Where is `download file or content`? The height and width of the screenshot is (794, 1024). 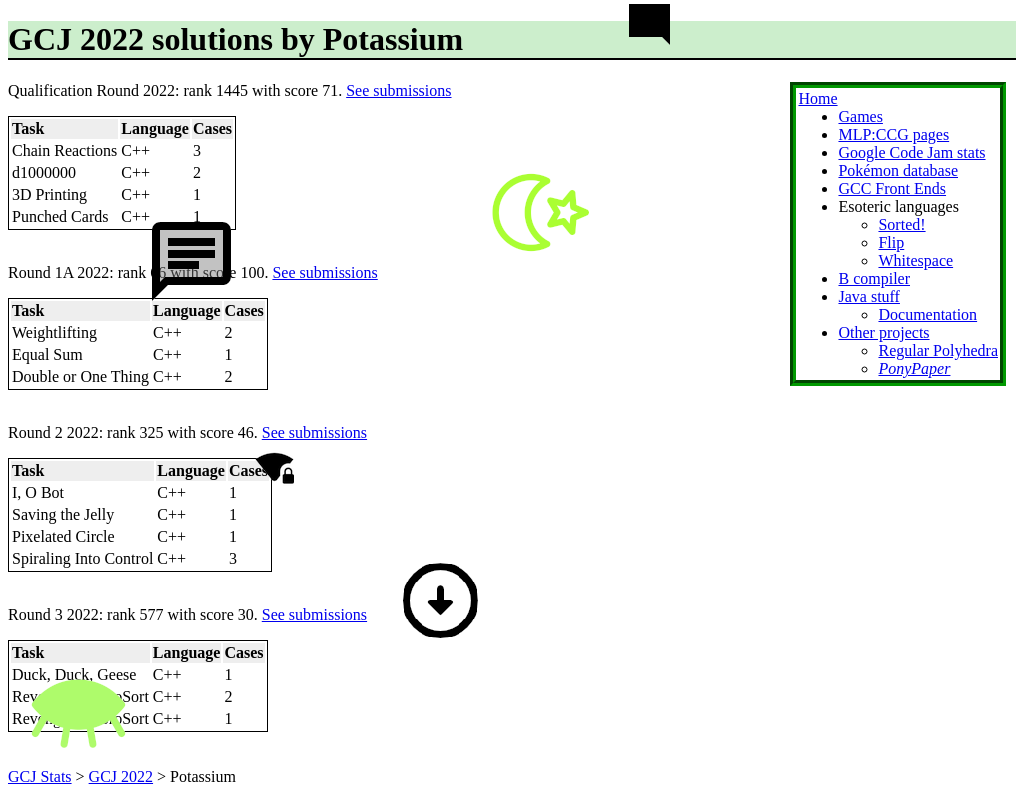 download file or content is located at coordinates (440, 600).